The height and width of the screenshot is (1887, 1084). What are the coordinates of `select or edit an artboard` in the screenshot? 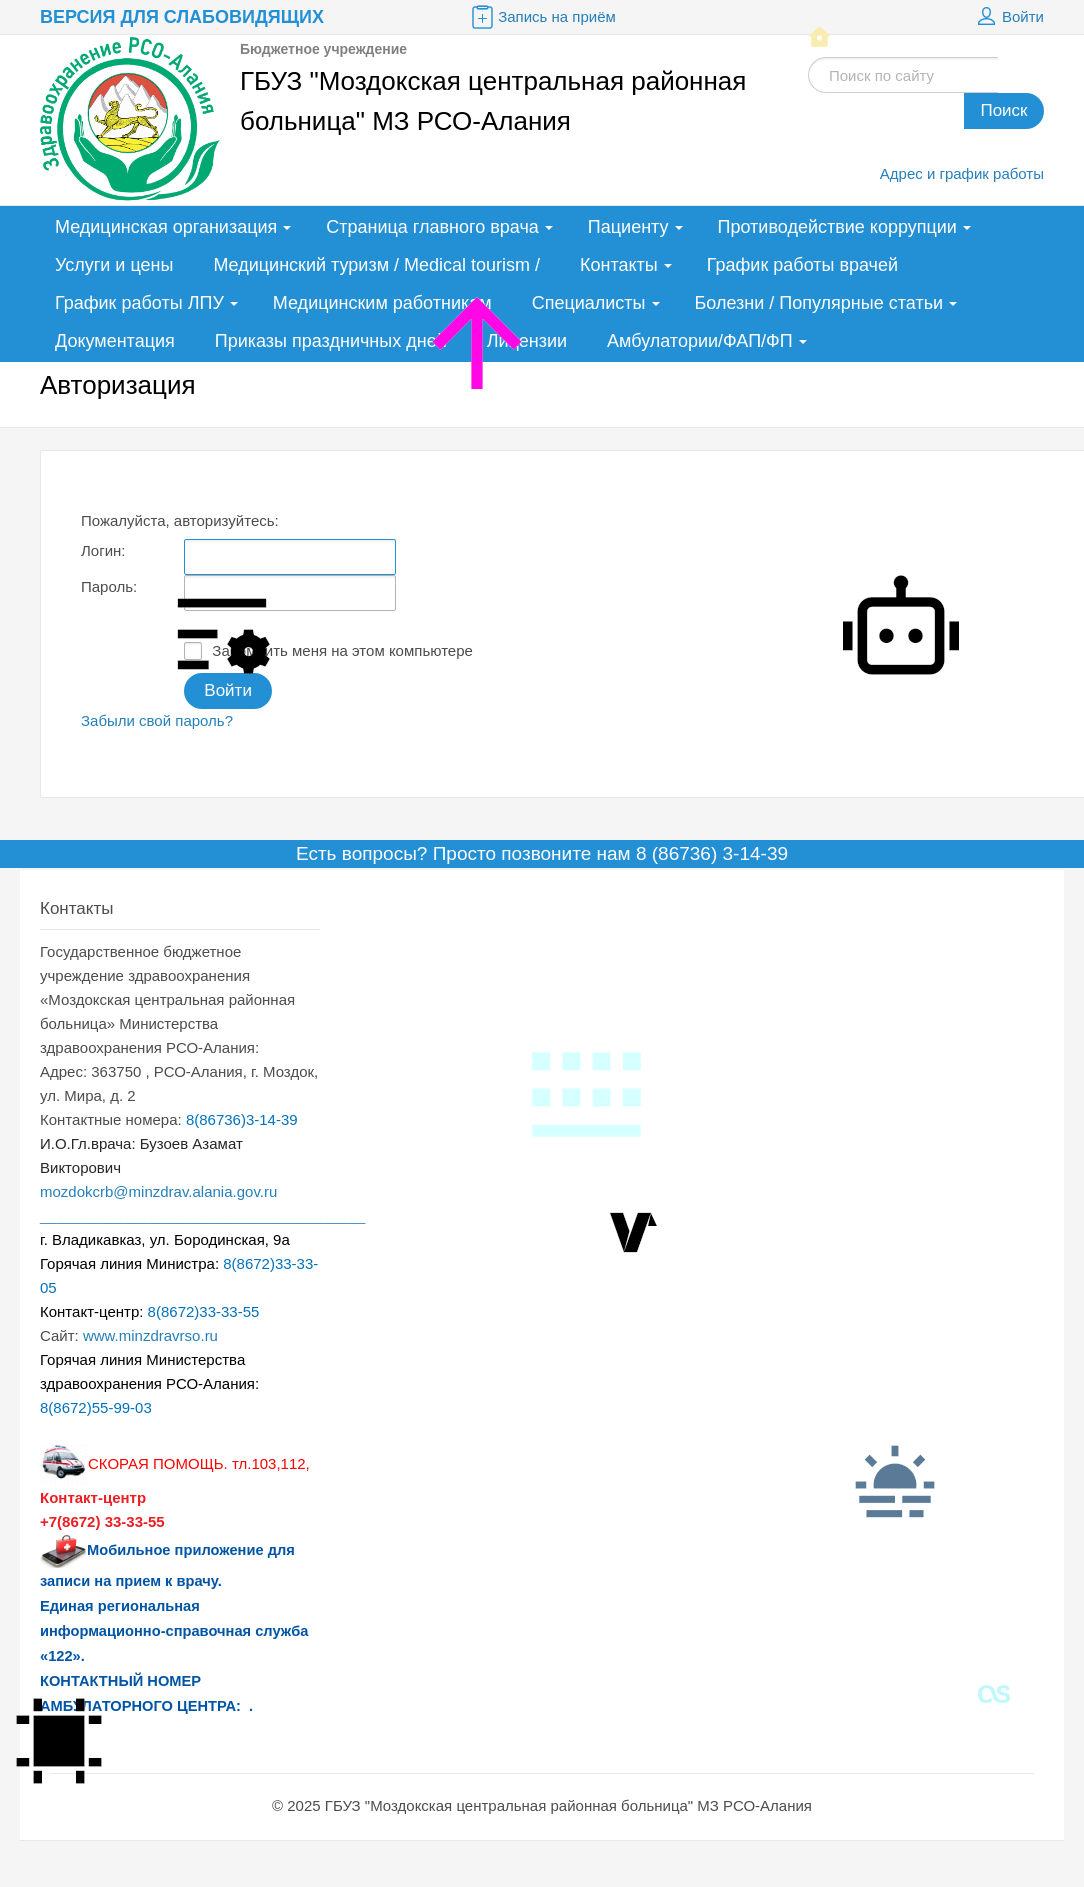 It's located at (59, 1741).